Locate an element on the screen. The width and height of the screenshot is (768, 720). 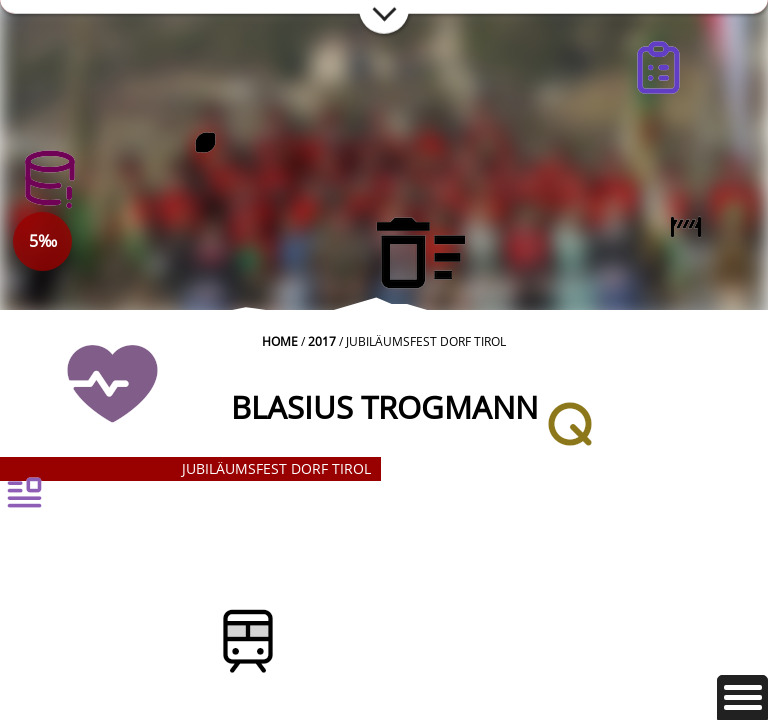
view checklist or task list is located at coordinates (658, 67).